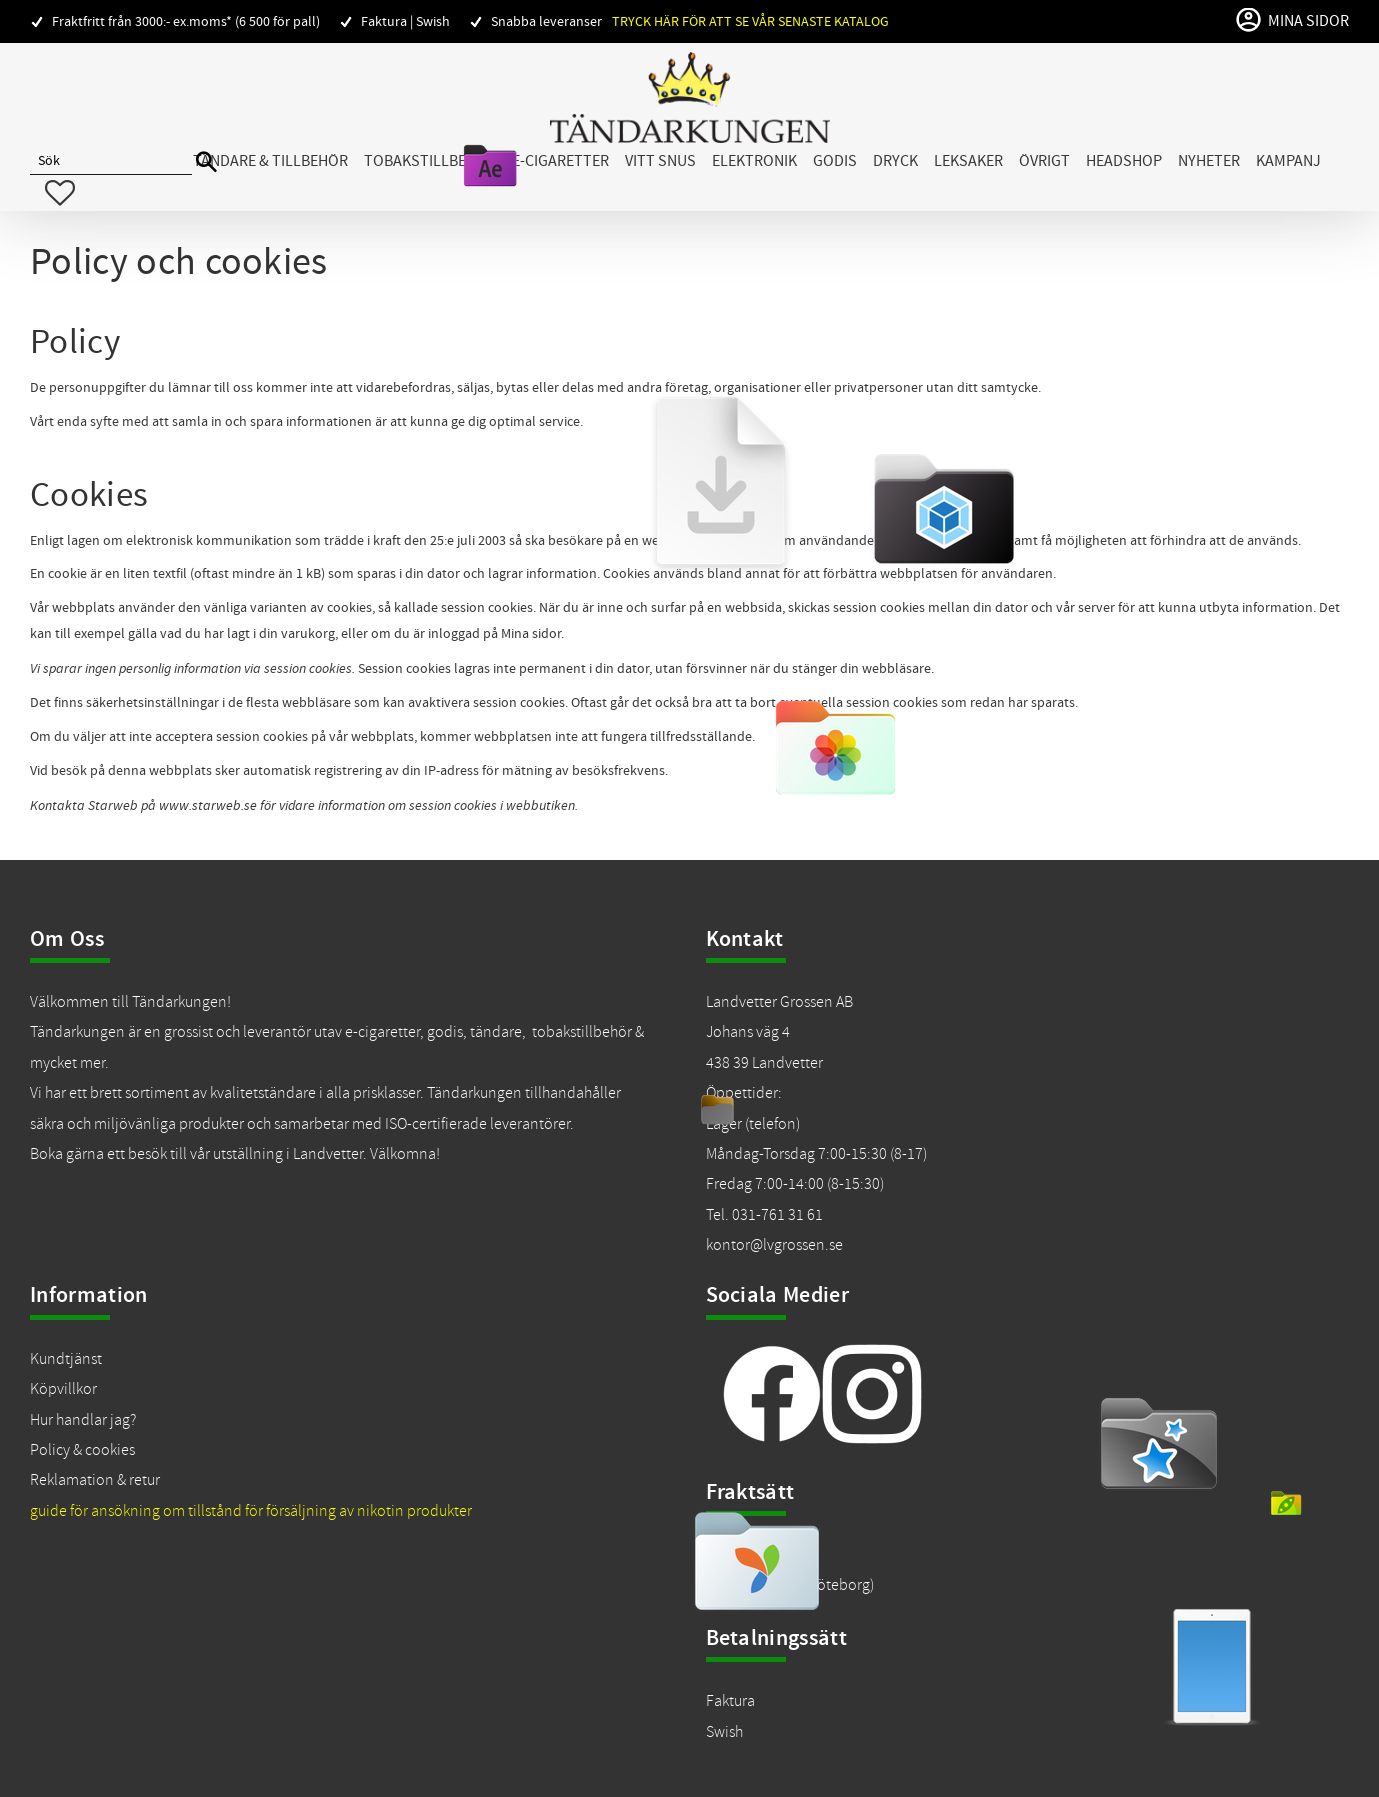 This screenshot has width=1379, height=1797. Describe the element at coordinates (1158, 1446) in the screenshot. I see `open your Anki flashcard collection folder` at that location.